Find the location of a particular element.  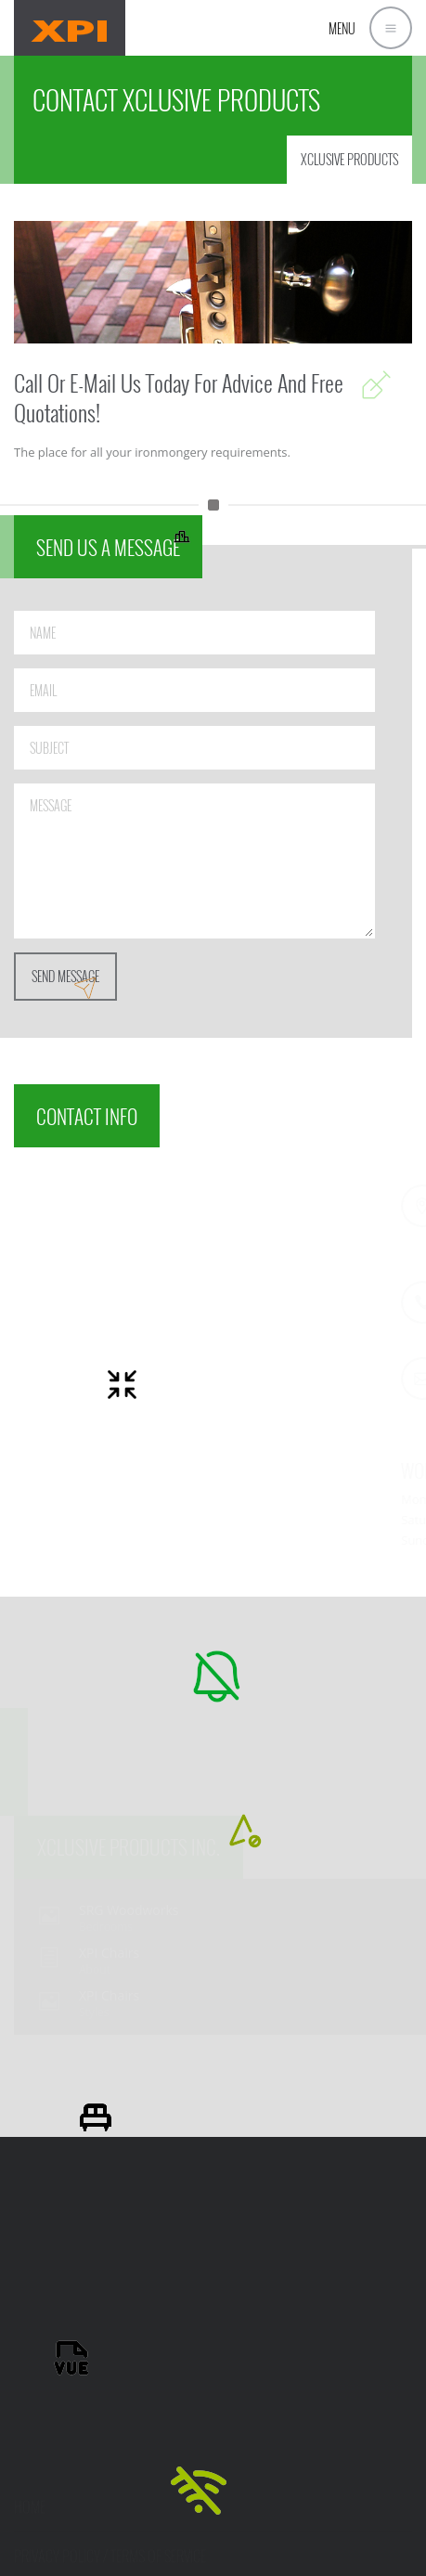

view leaderboard rankings is located at coordinates (182, 537).